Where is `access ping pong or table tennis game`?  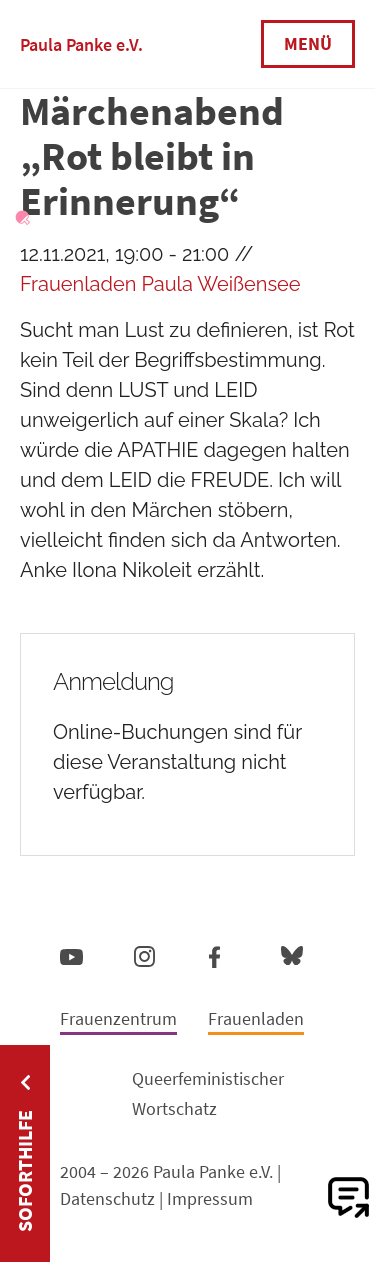
access ping pong or table tennis game is located at coordinates (22, 217).